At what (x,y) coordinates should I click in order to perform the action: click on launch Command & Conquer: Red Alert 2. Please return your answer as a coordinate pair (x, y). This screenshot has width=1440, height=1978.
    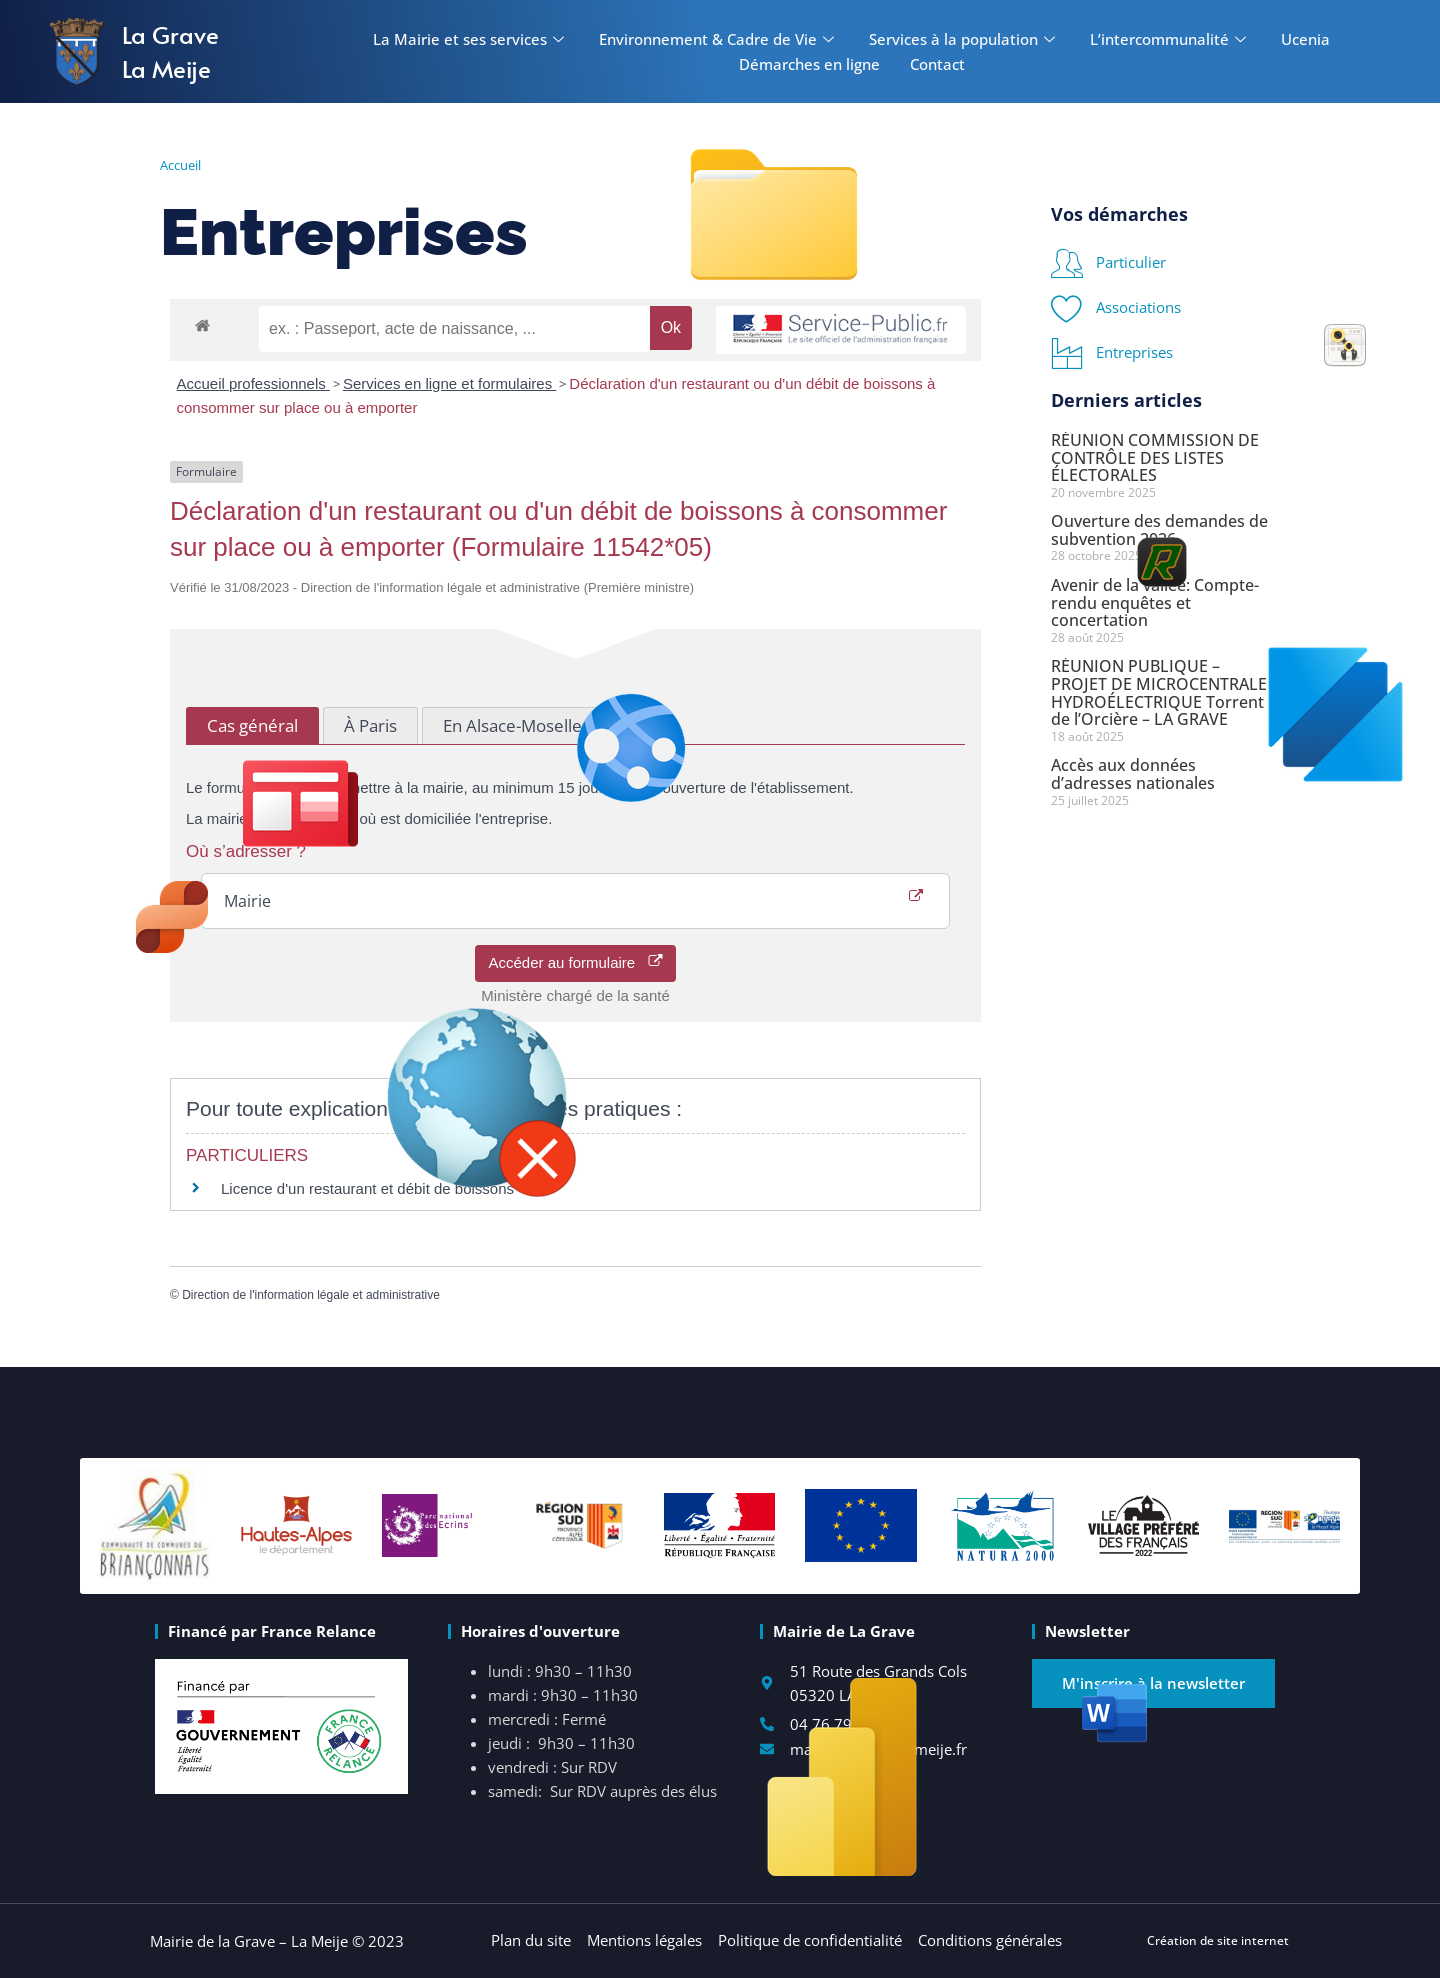
    Looking at the image, I should click on (1162, 562).